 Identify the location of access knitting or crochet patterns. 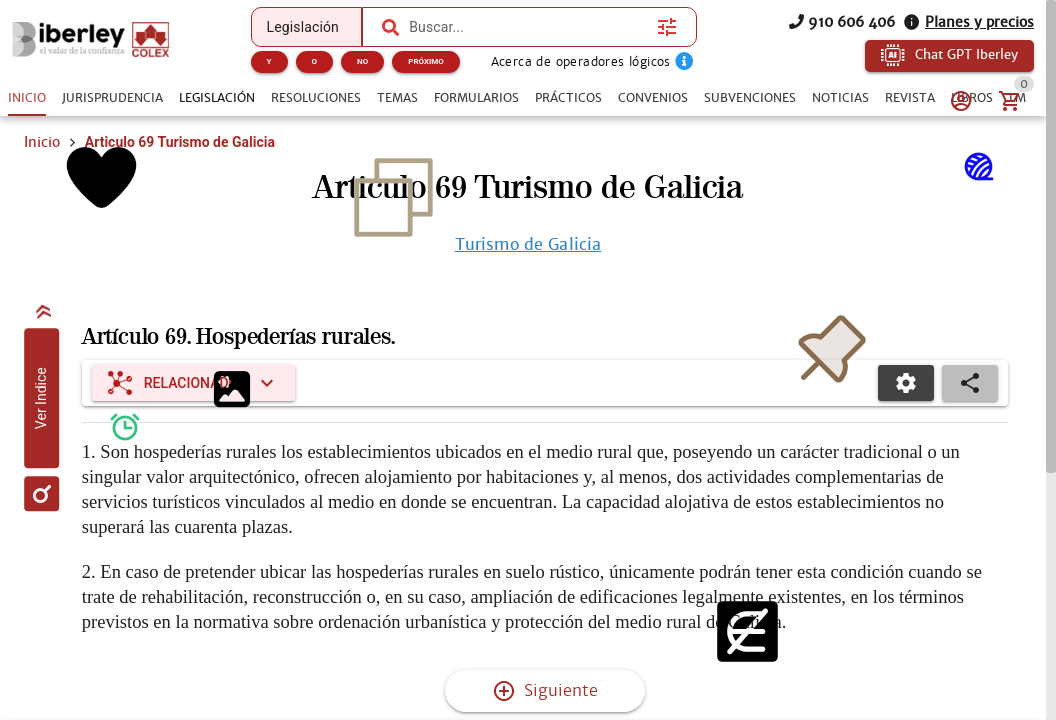
(978, 166).